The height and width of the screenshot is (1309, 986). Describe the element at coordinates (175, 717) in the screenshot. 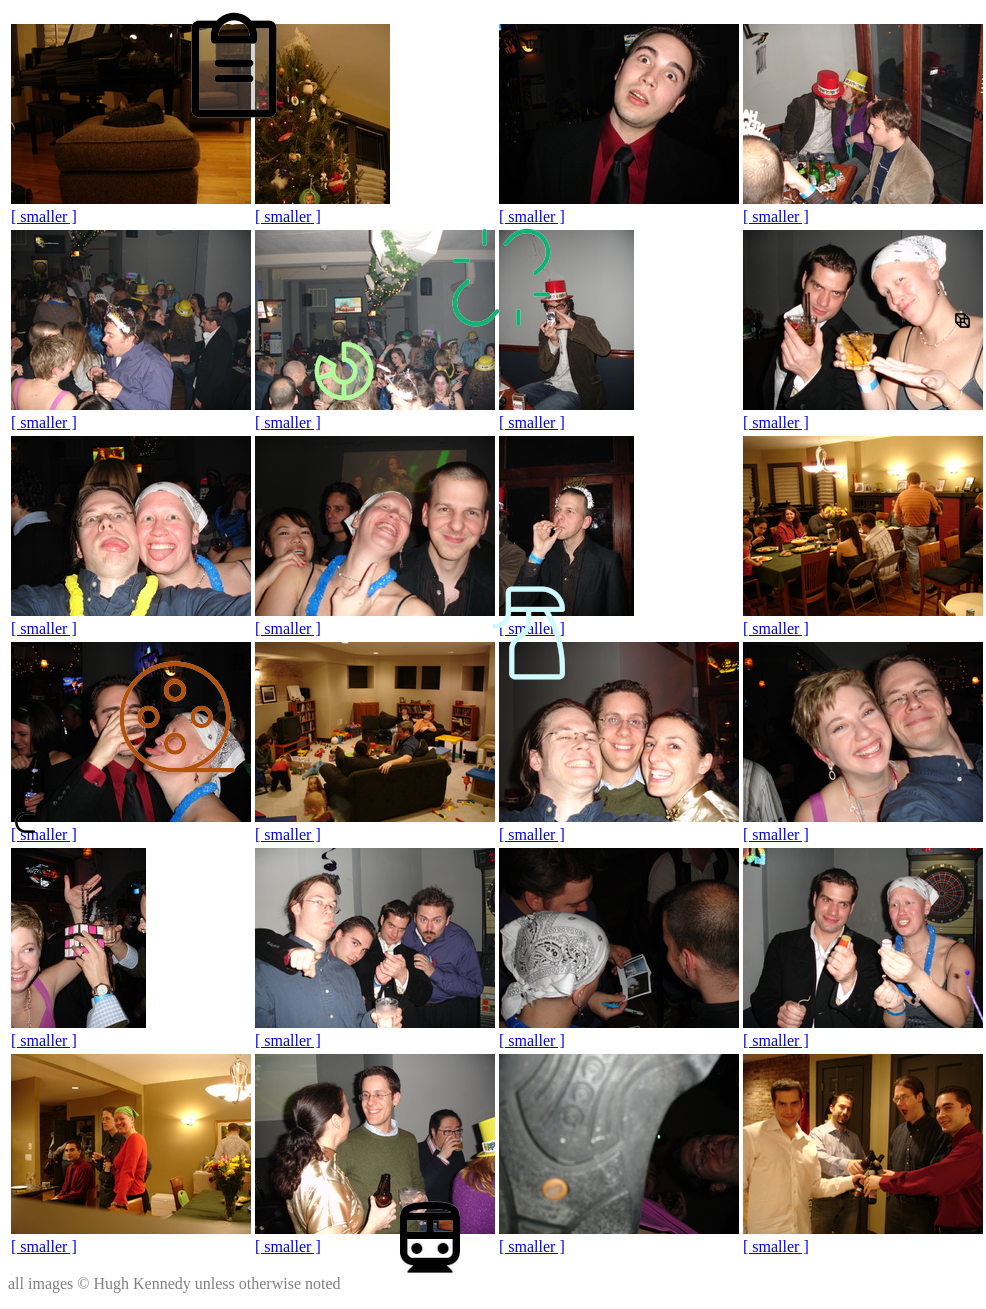

I see `access video or movie library` at that location.